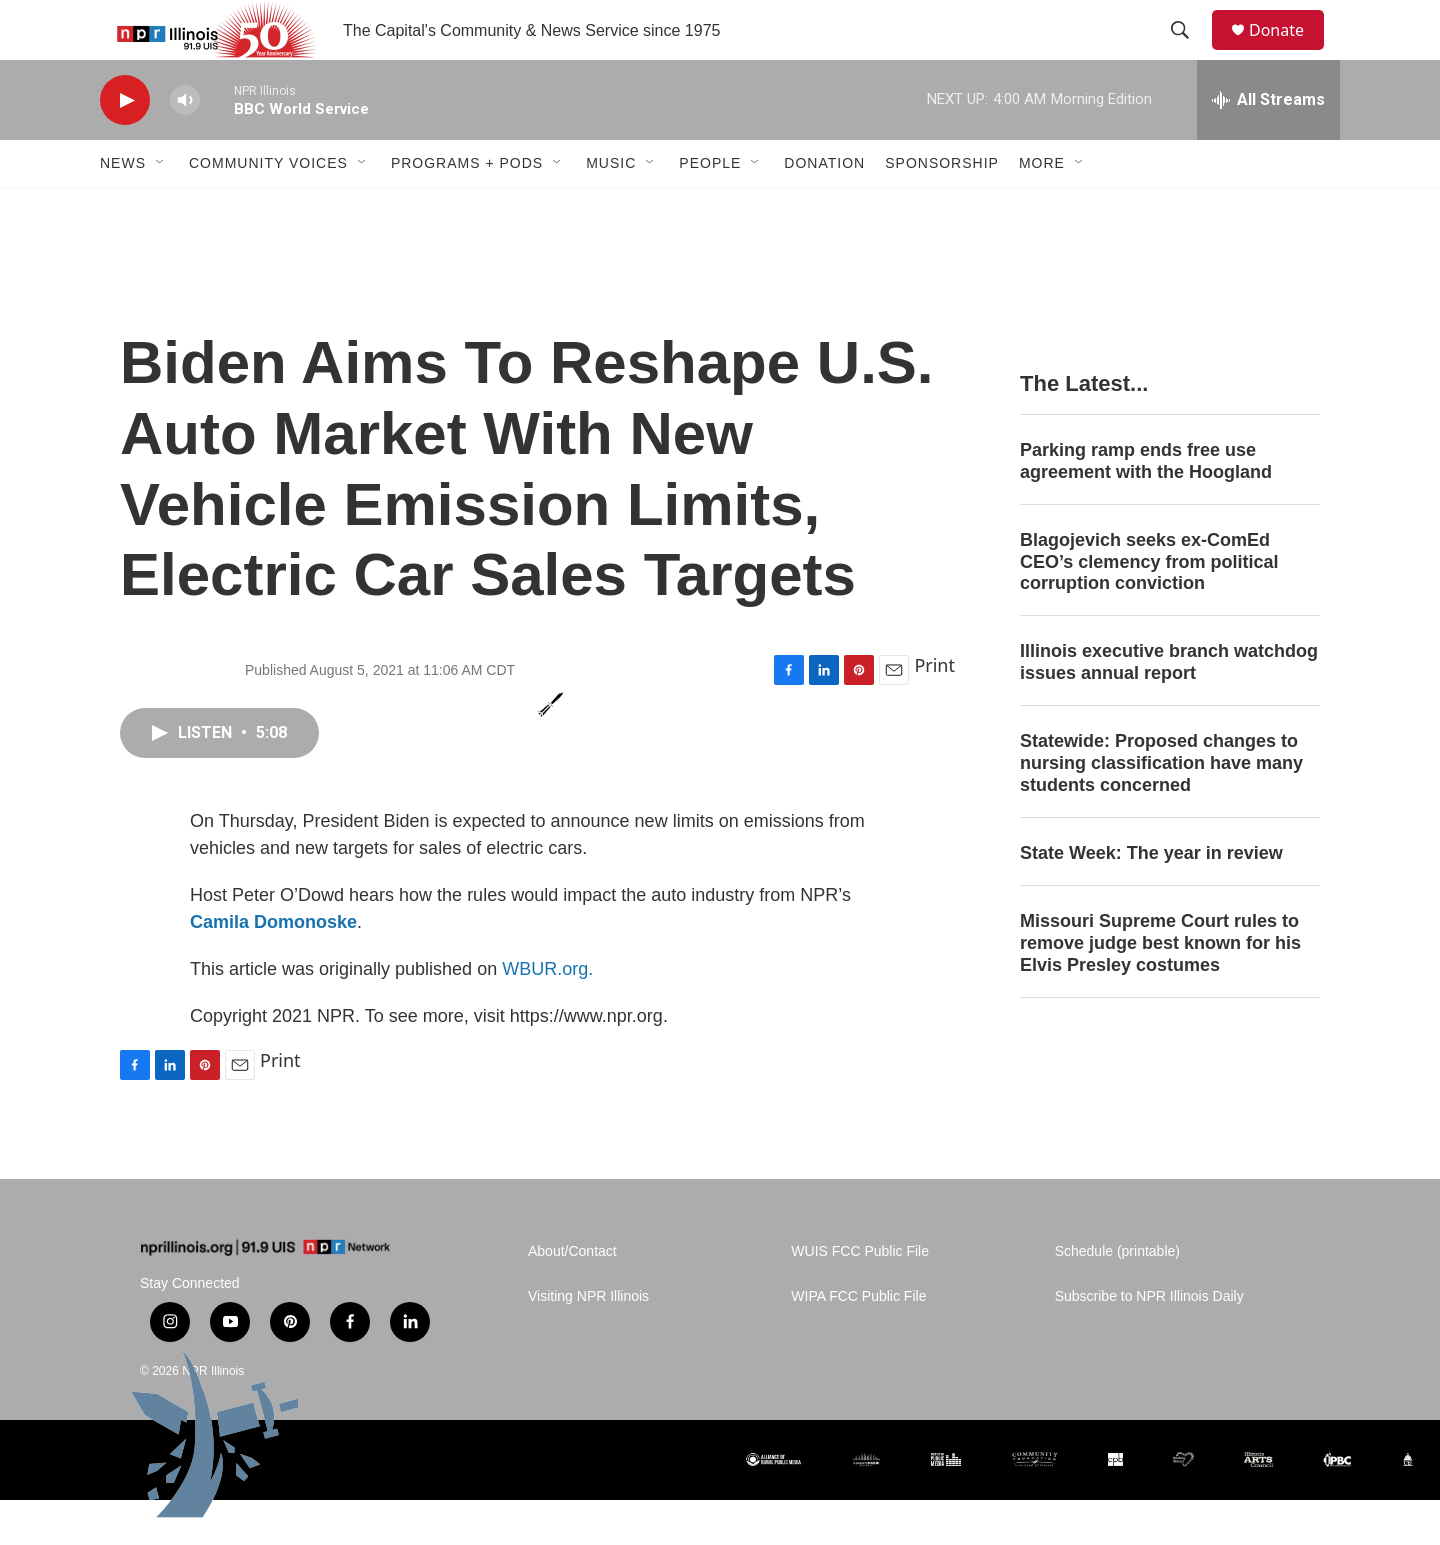  I want to click on select butterfly knife weapon or tool, so click(550, 704).